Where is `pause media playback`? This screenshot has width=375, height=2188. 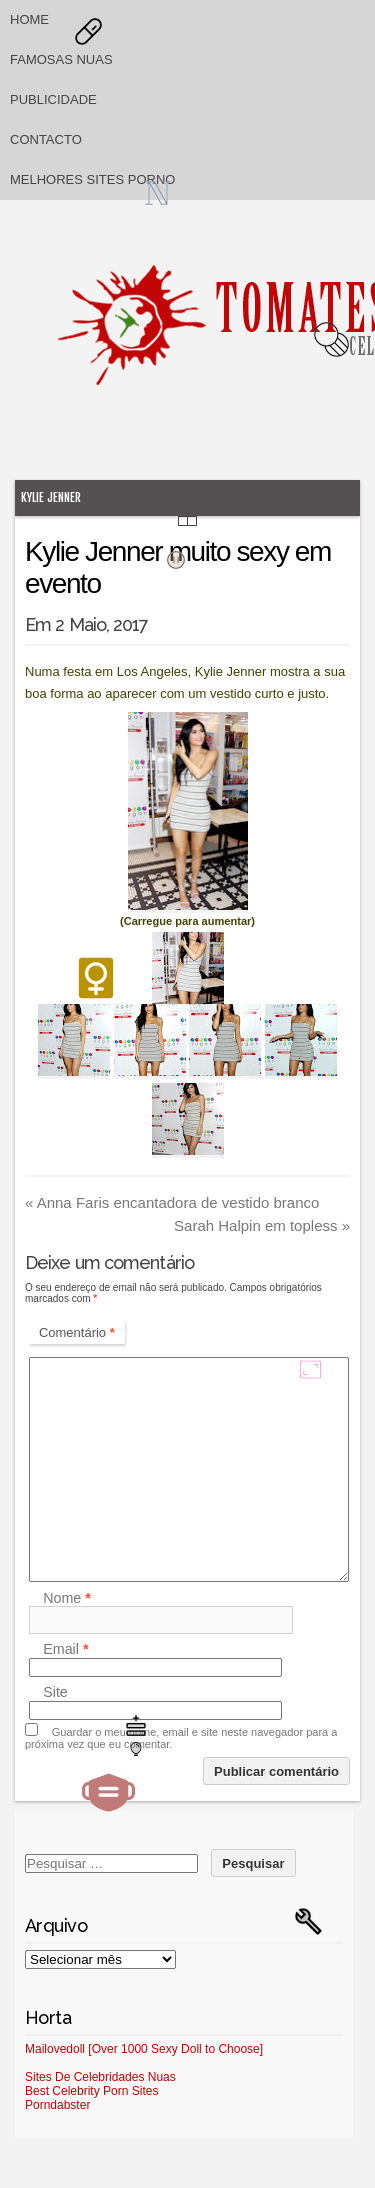 pause media playback is located at coordinates (176, 560).